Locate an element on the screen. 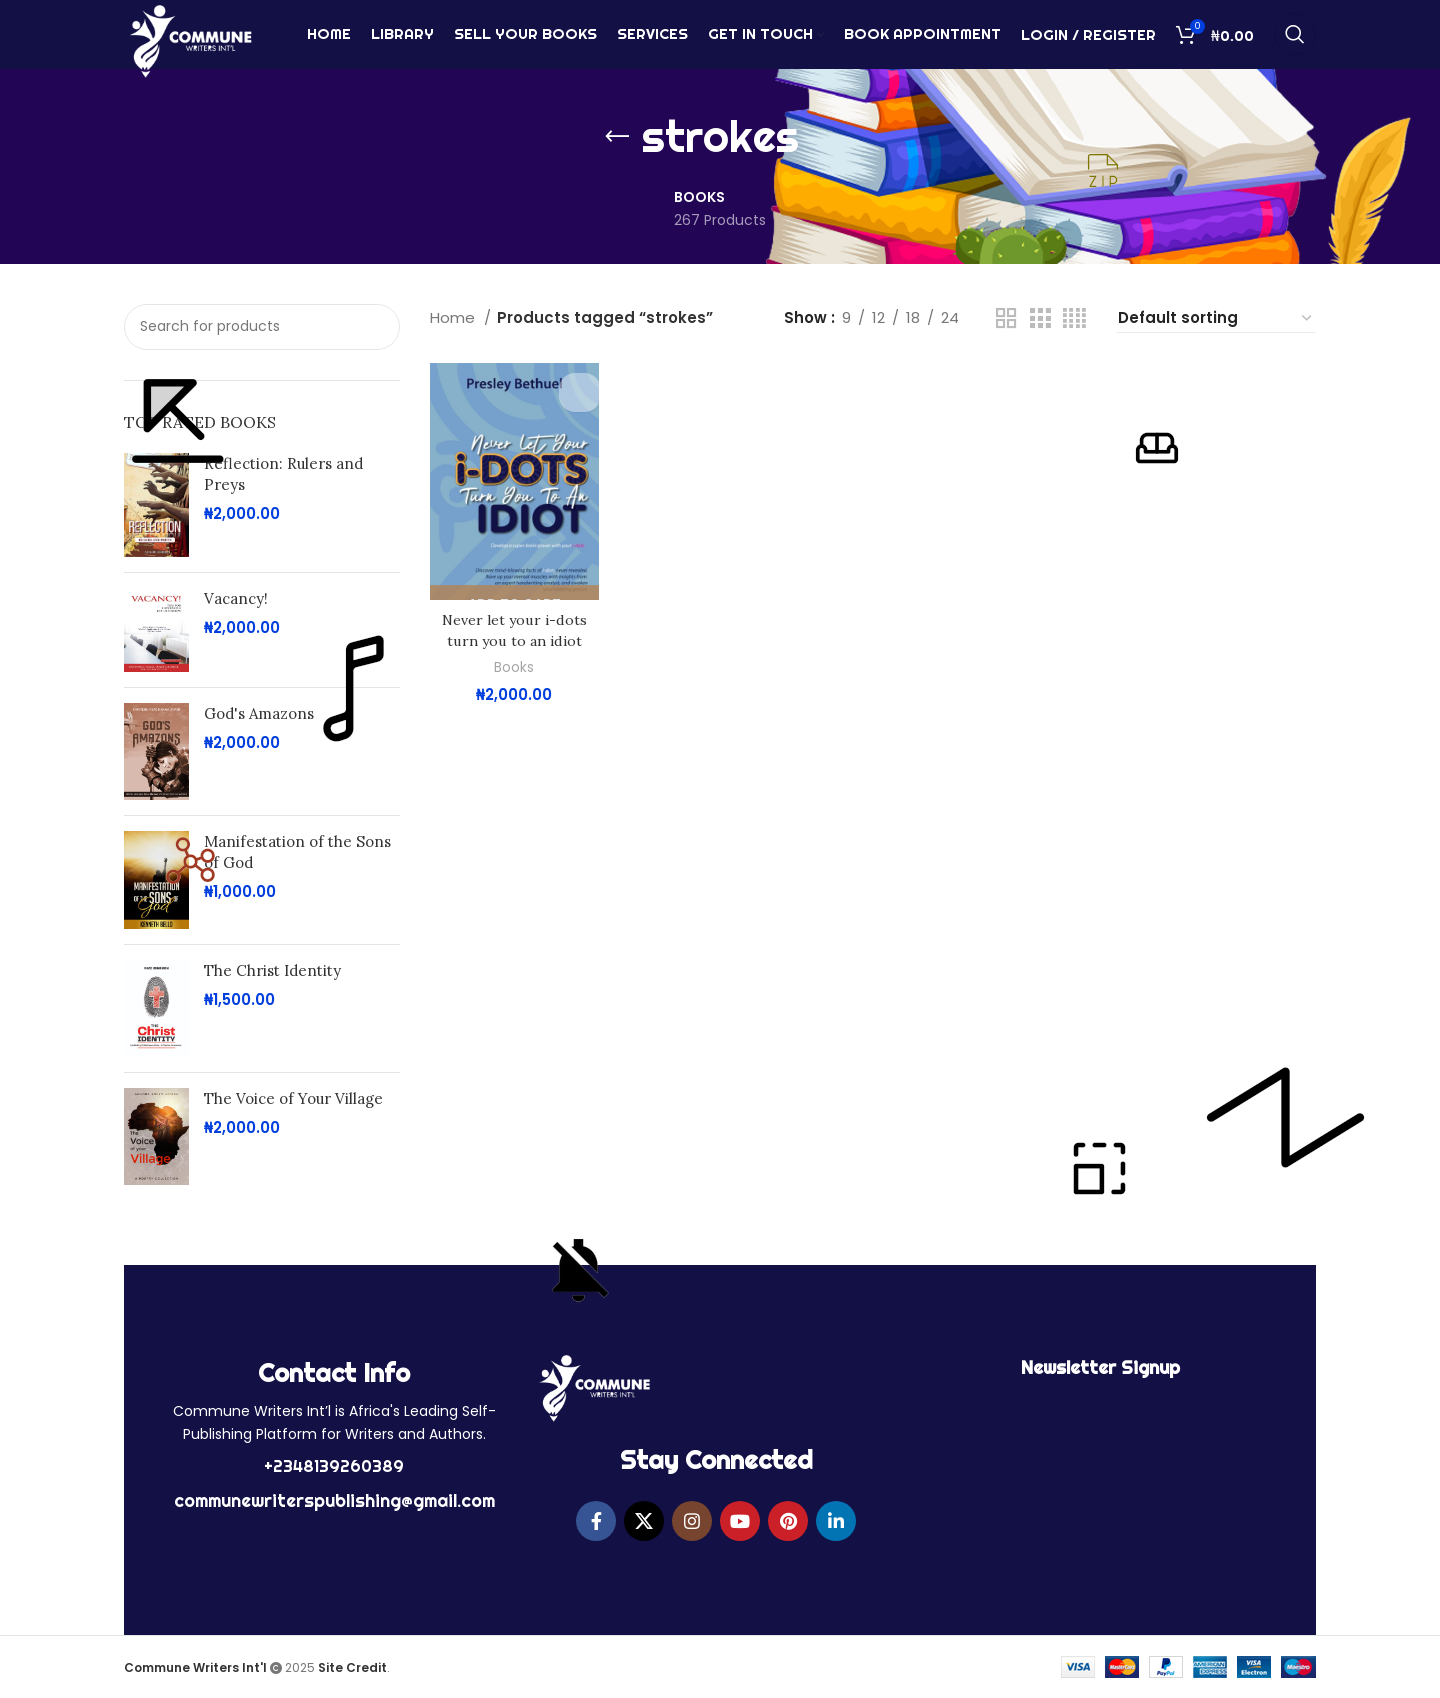  compress or archive files into a zip folder is located at coordinates (1103, 172).